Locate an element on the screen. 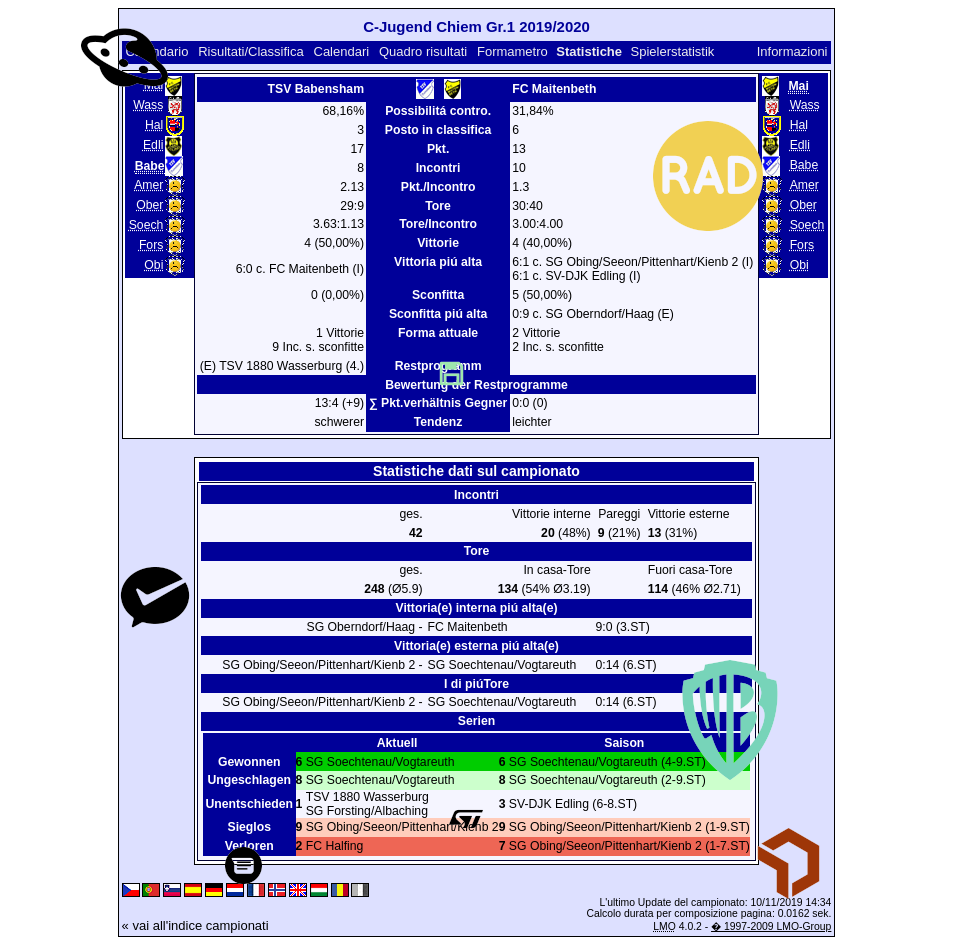 The image size is (953, 945). open Google Messages app is located at coordinates (243, 865).